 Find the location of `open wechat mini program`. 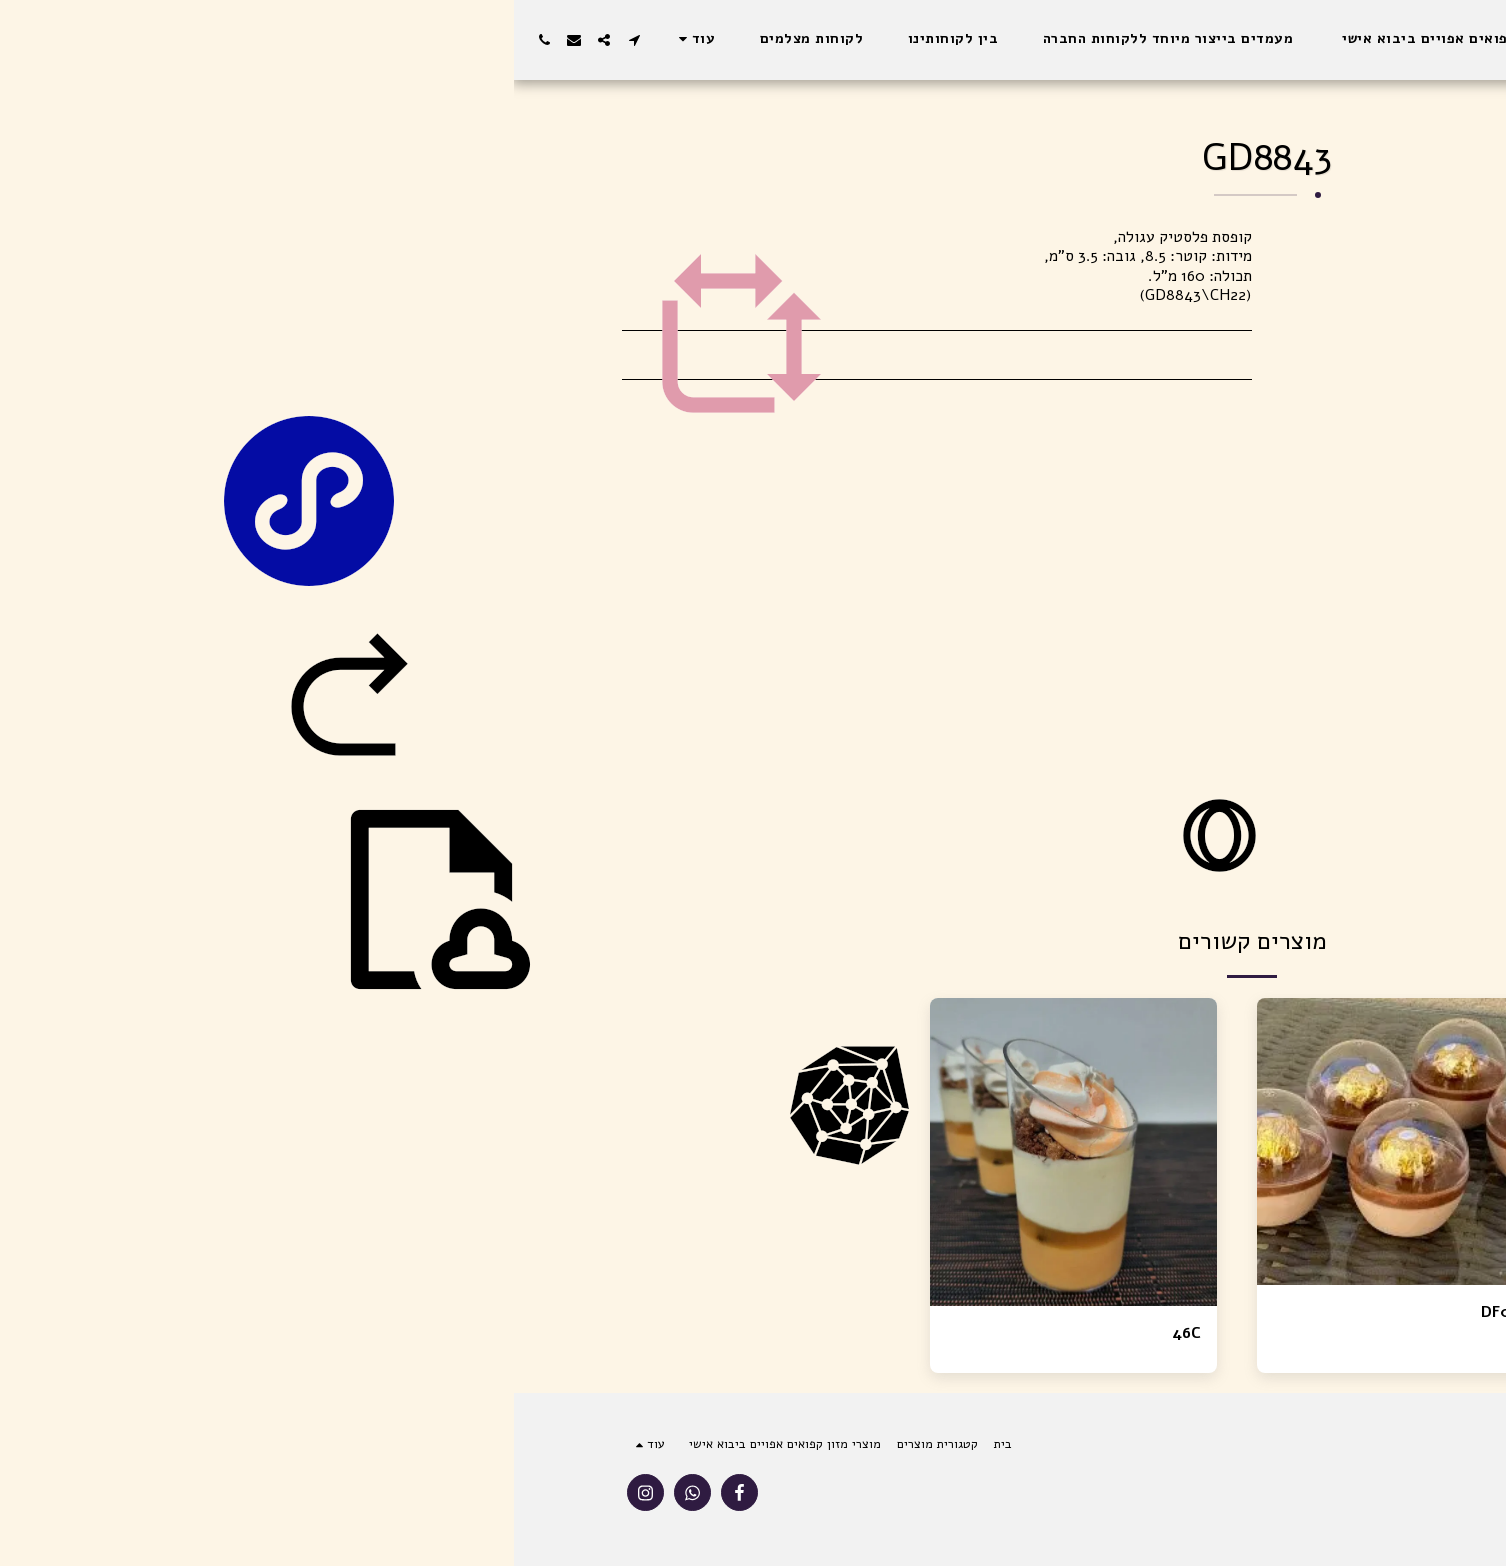

open wechat mini program is located at coordinates (309, 501).